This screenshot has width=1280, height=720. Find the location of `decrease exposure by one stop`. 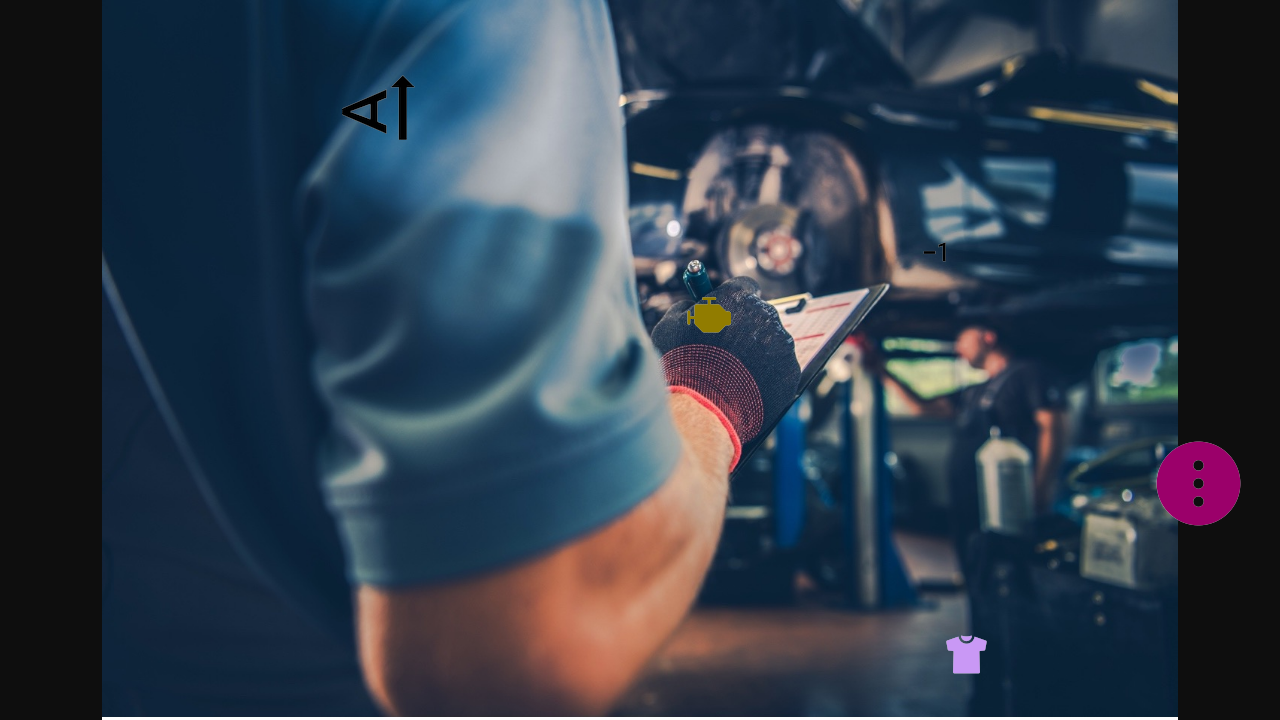

decrease exposure by one stop is located at coordinates (935, 252).